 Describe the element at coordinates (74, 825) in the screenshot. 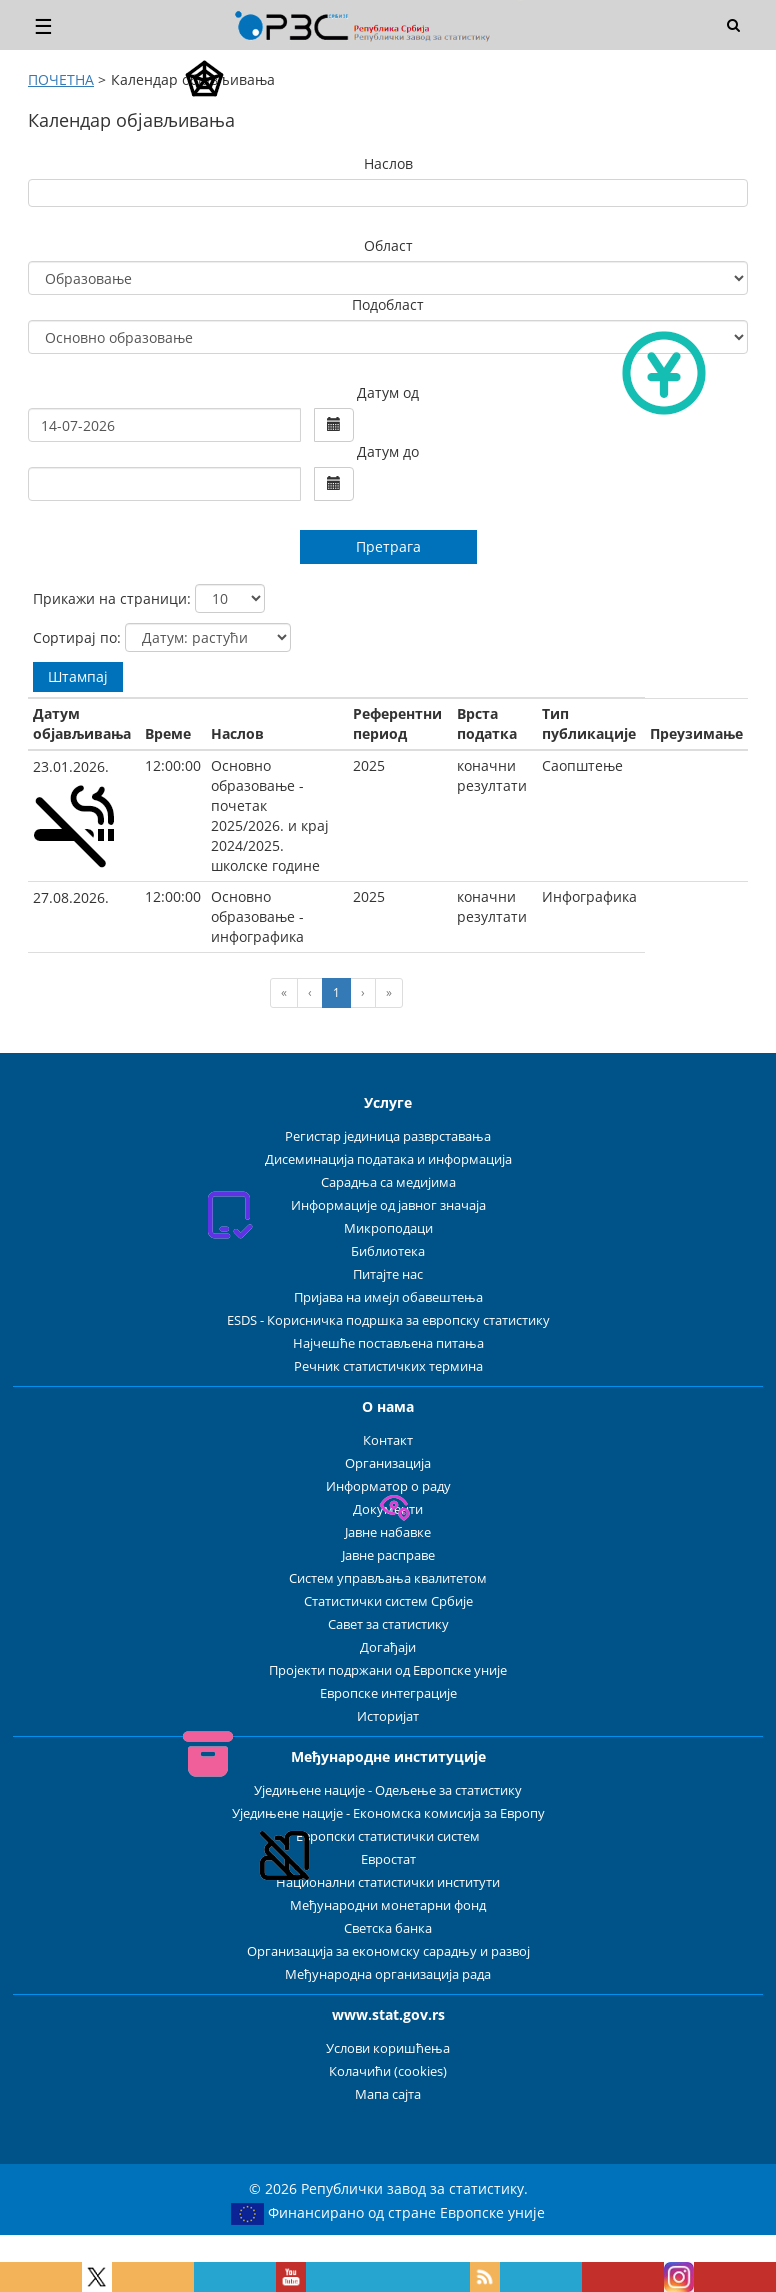

I see `indicates a smoke-free or no smoking area` at that location.